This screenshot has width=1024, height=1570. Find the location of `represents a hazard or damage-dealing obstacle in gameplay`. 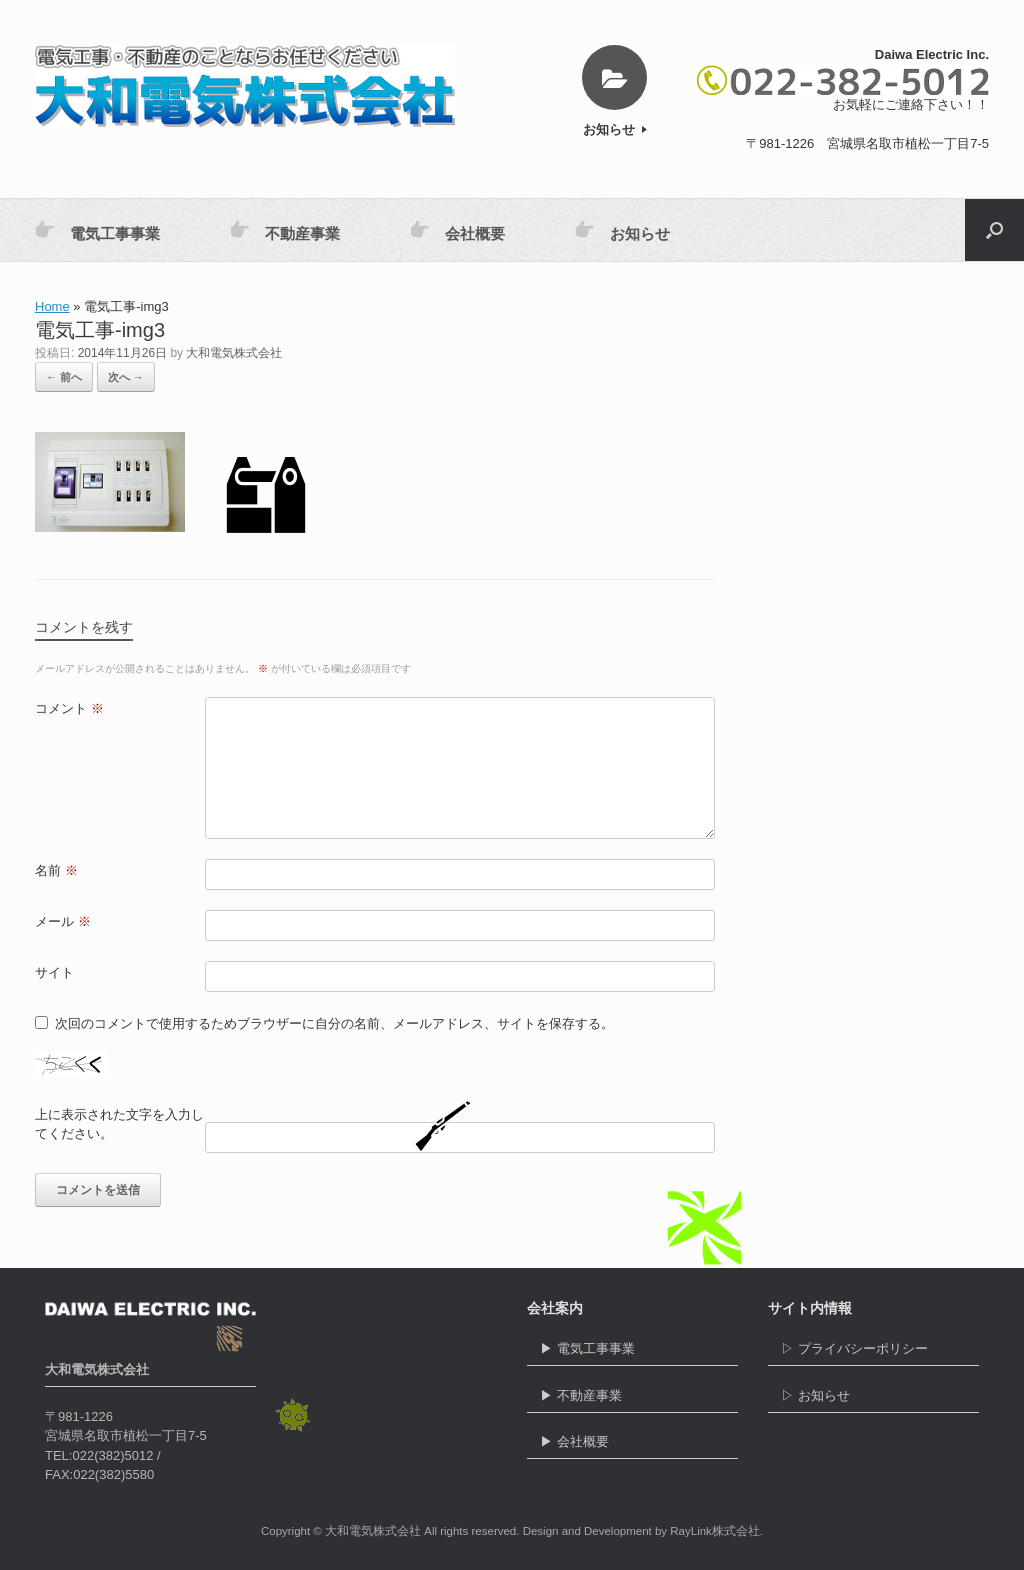

represents a hazard or damage-dealing obstacle in gameplay is located at coordinates (293, 1415).